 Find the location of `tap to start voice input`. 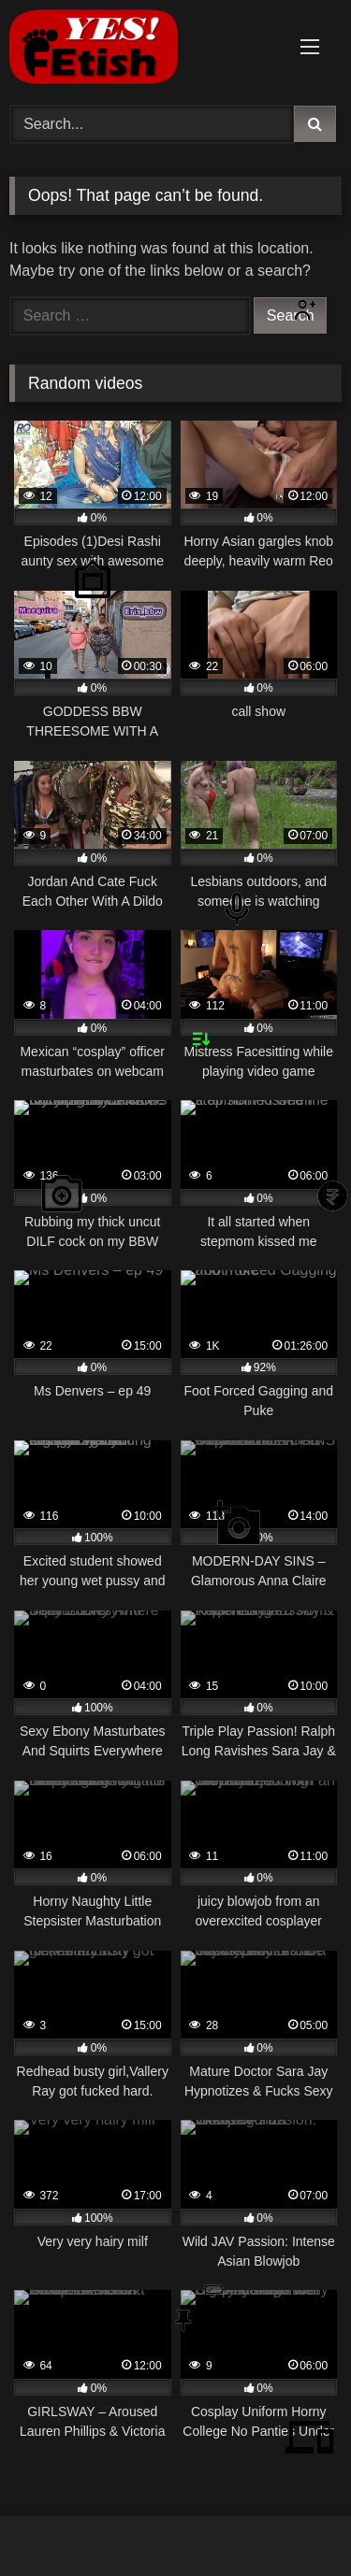

tap to start voice input is located at coordinates (237, 909).